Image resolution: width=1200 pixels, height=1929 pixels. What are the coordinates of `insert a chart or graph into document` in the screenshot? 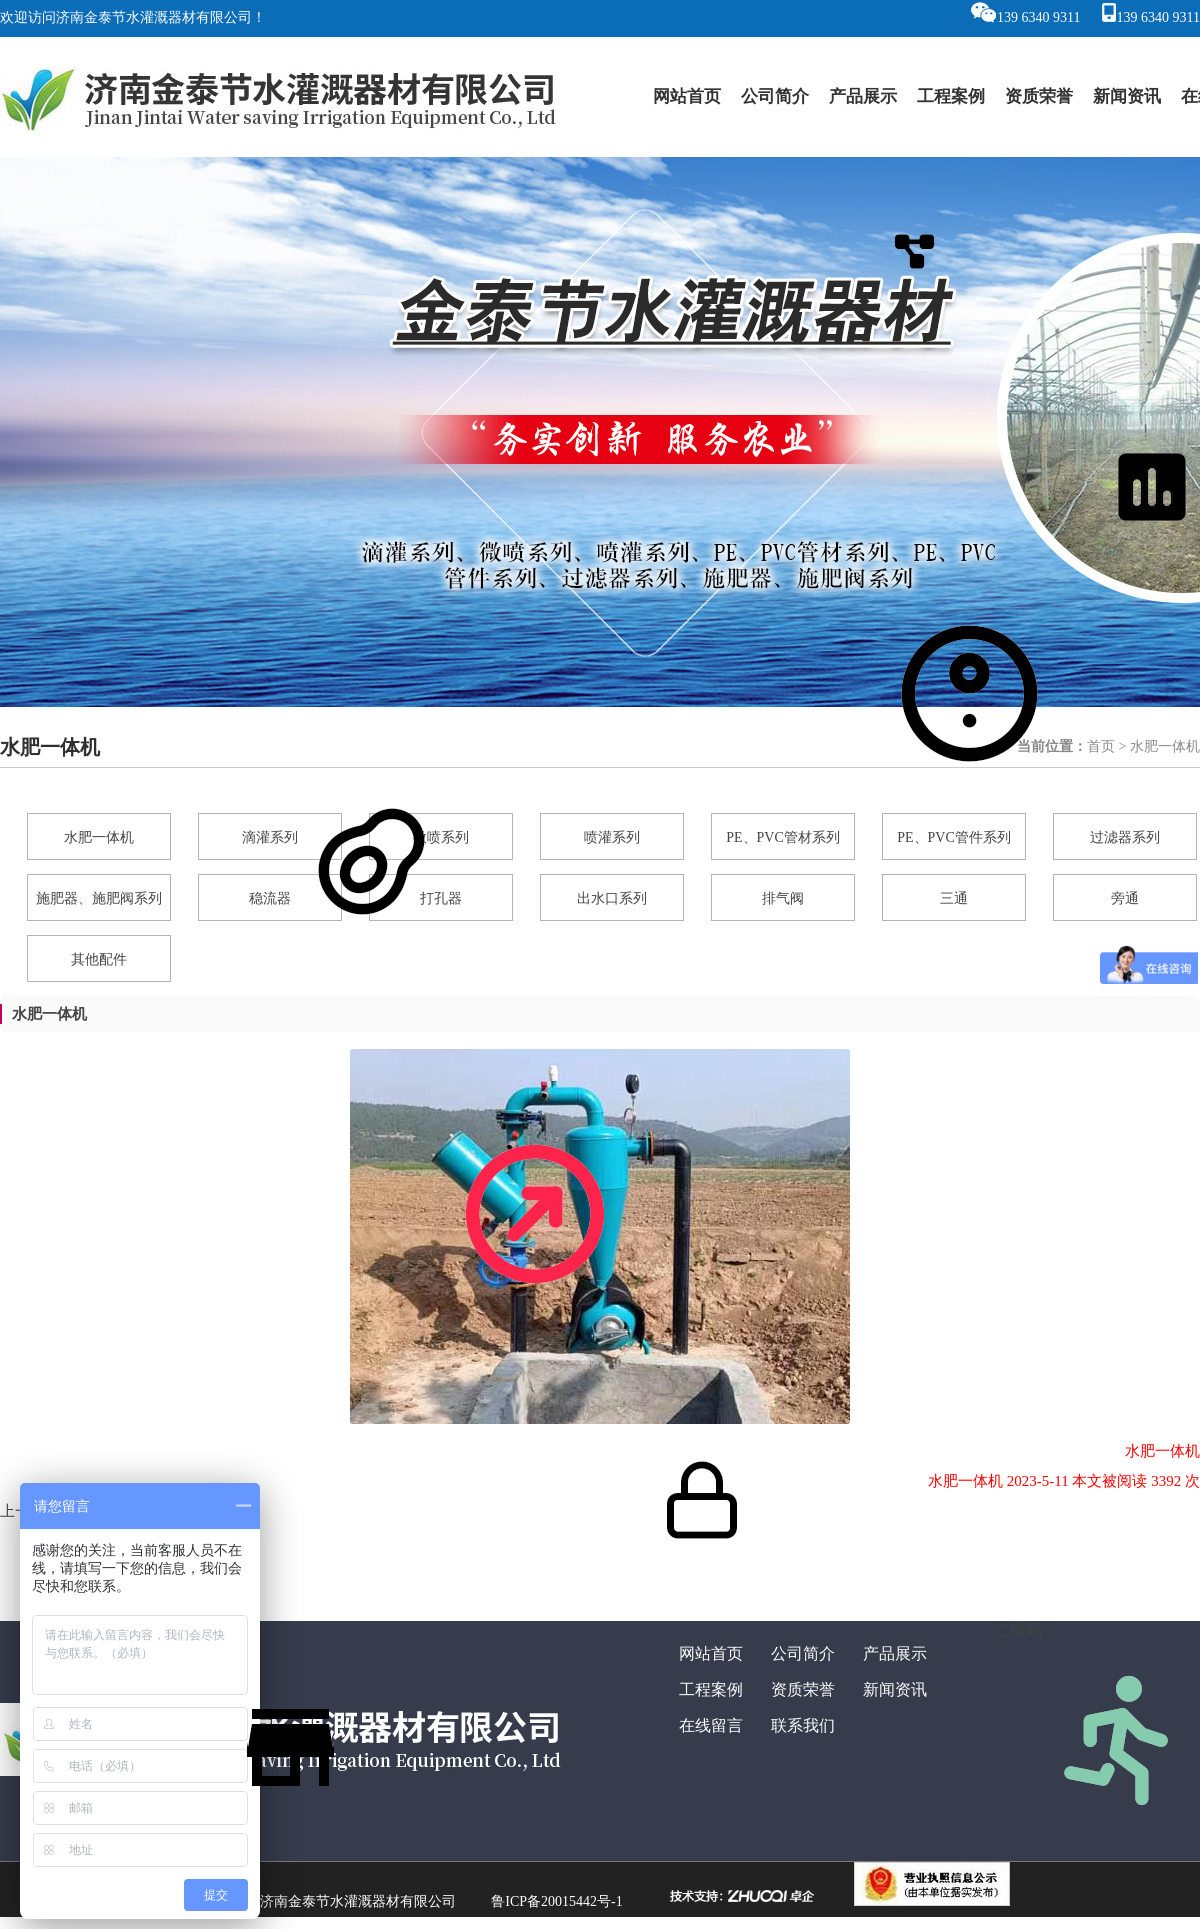 It's located at (1152, 487).